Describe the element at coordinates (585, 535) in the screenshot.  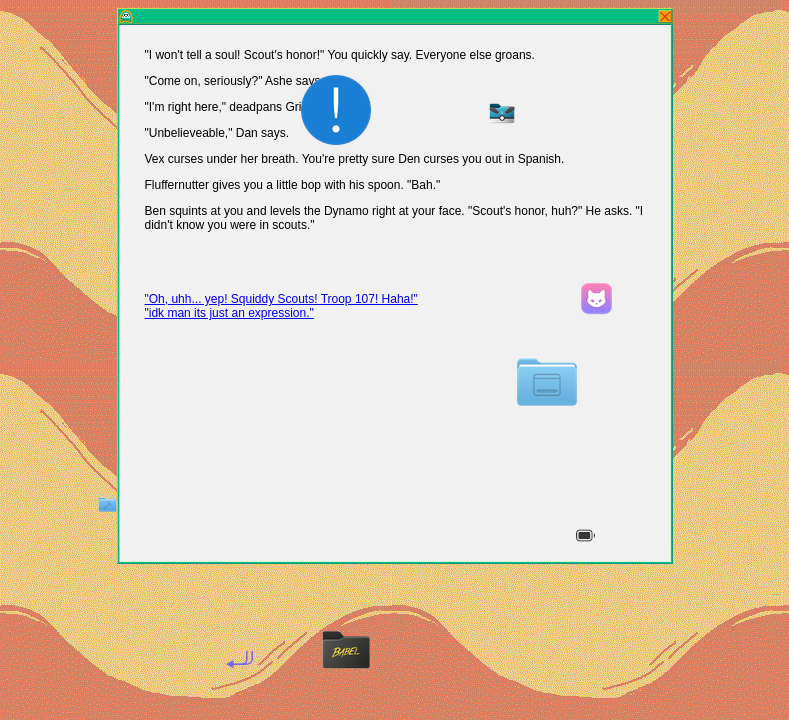
I see `indicates current battery level` at that location.